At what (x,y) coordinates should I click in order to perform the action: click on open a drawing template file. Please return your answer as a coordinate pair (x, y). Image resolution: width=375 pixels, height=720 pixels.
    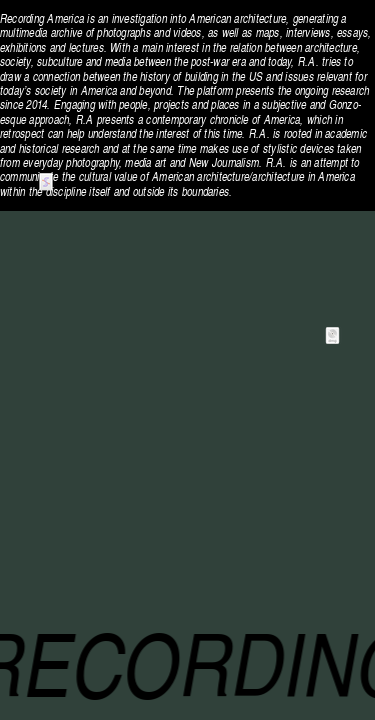
    Looking at the image, I should click on (46, 182).